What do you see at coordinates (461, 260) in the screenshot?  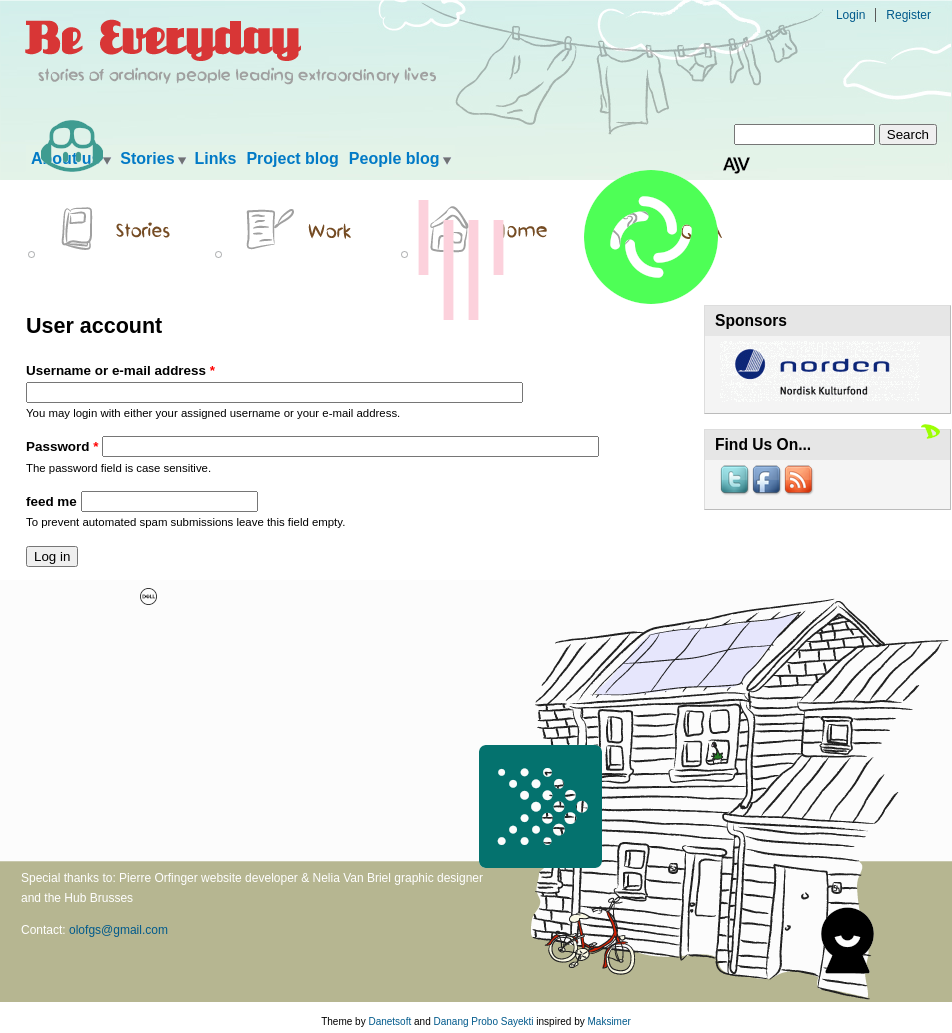 I see `open gitter chat application` at bounding box center [461, 260].